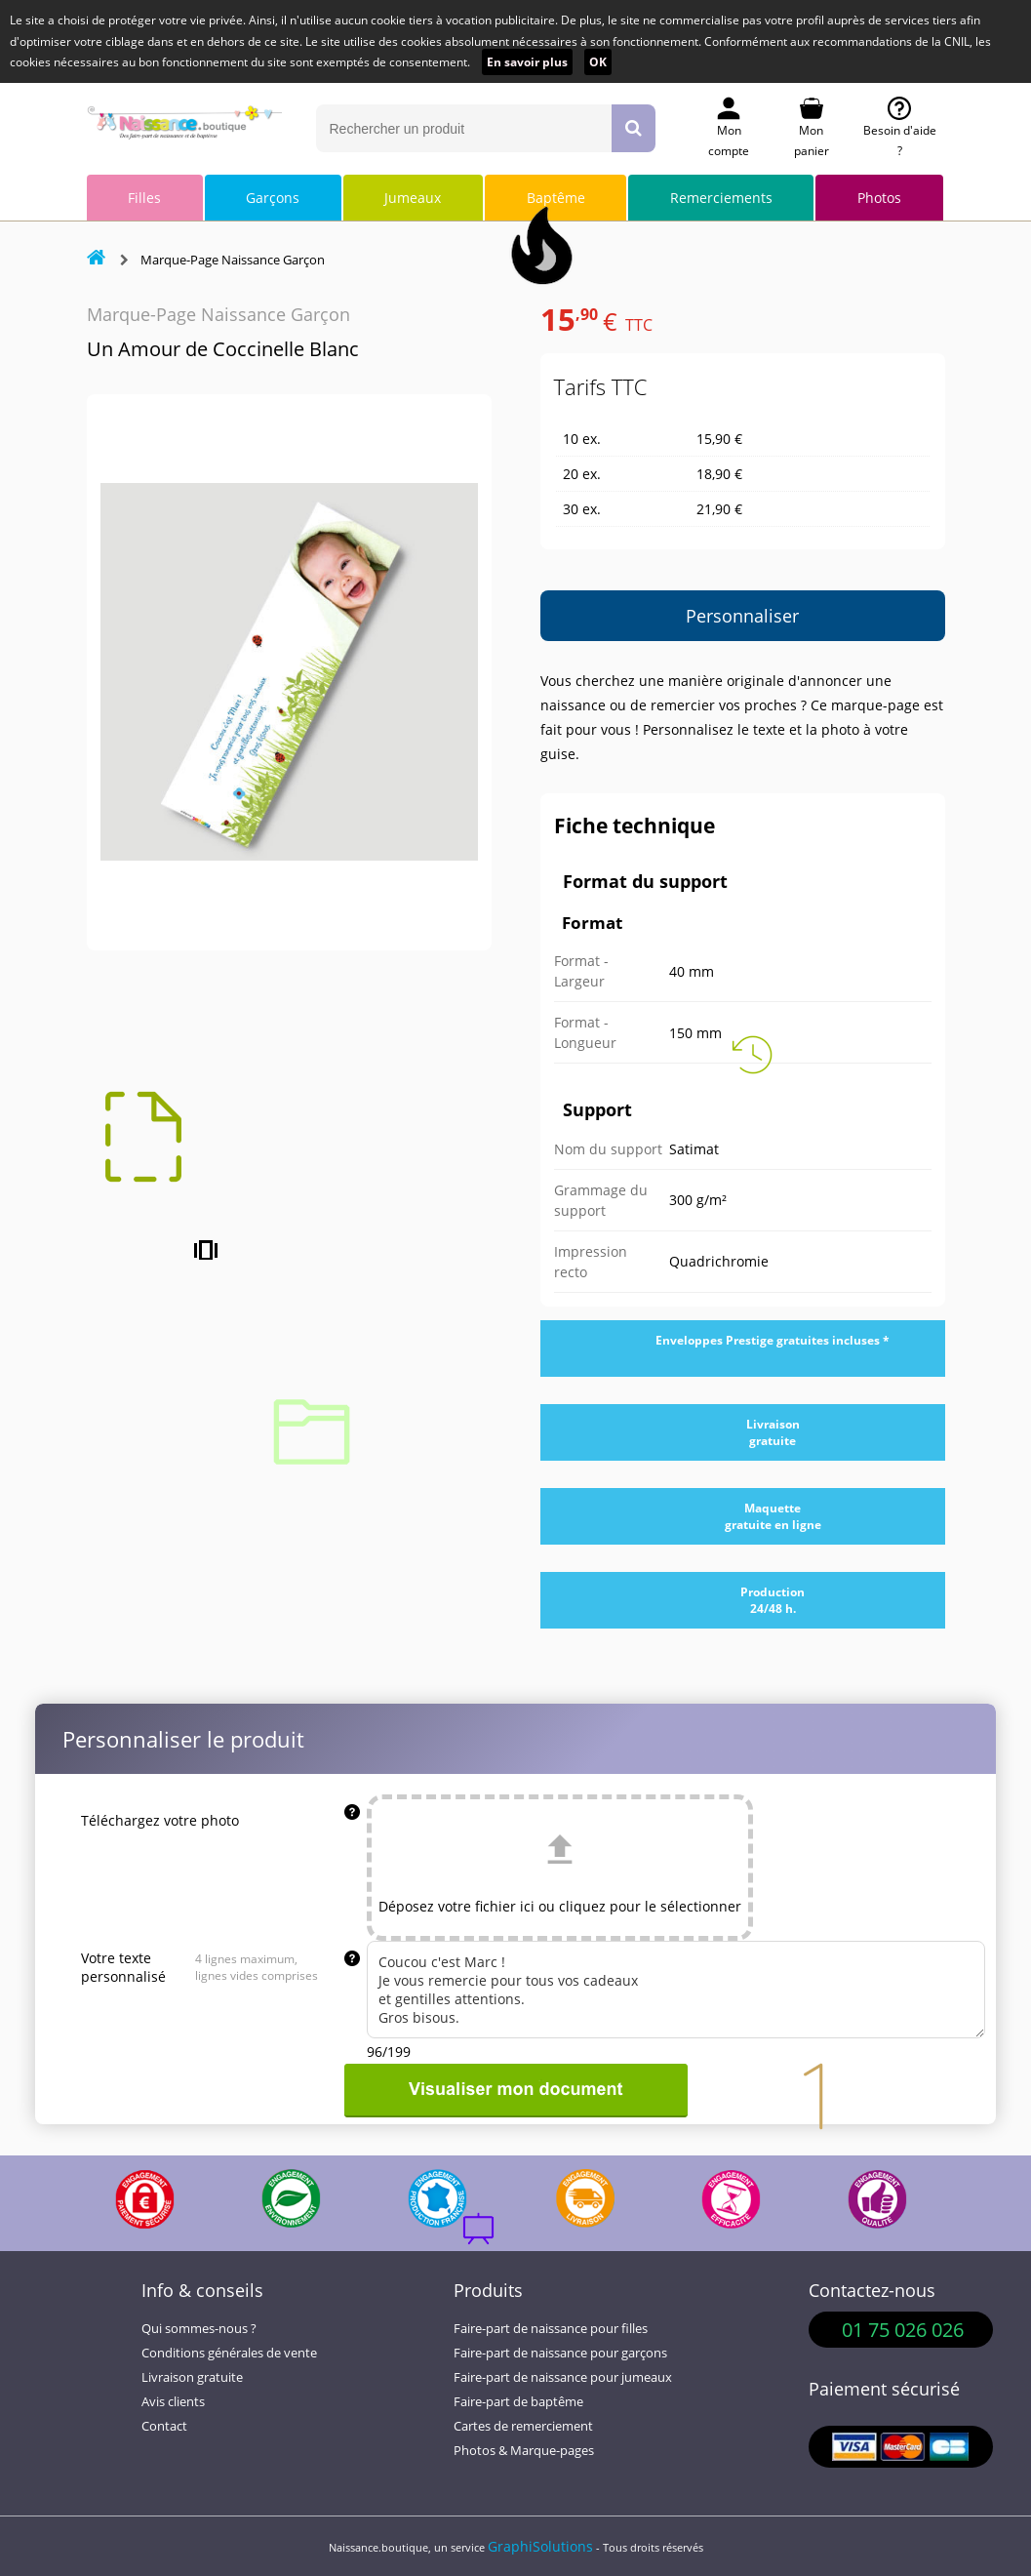  What do you see at coordinates (143, 1137) in the screenshot?
I see `a placeholder for a file not yet uploaded` at bounding box center [143, 1137].